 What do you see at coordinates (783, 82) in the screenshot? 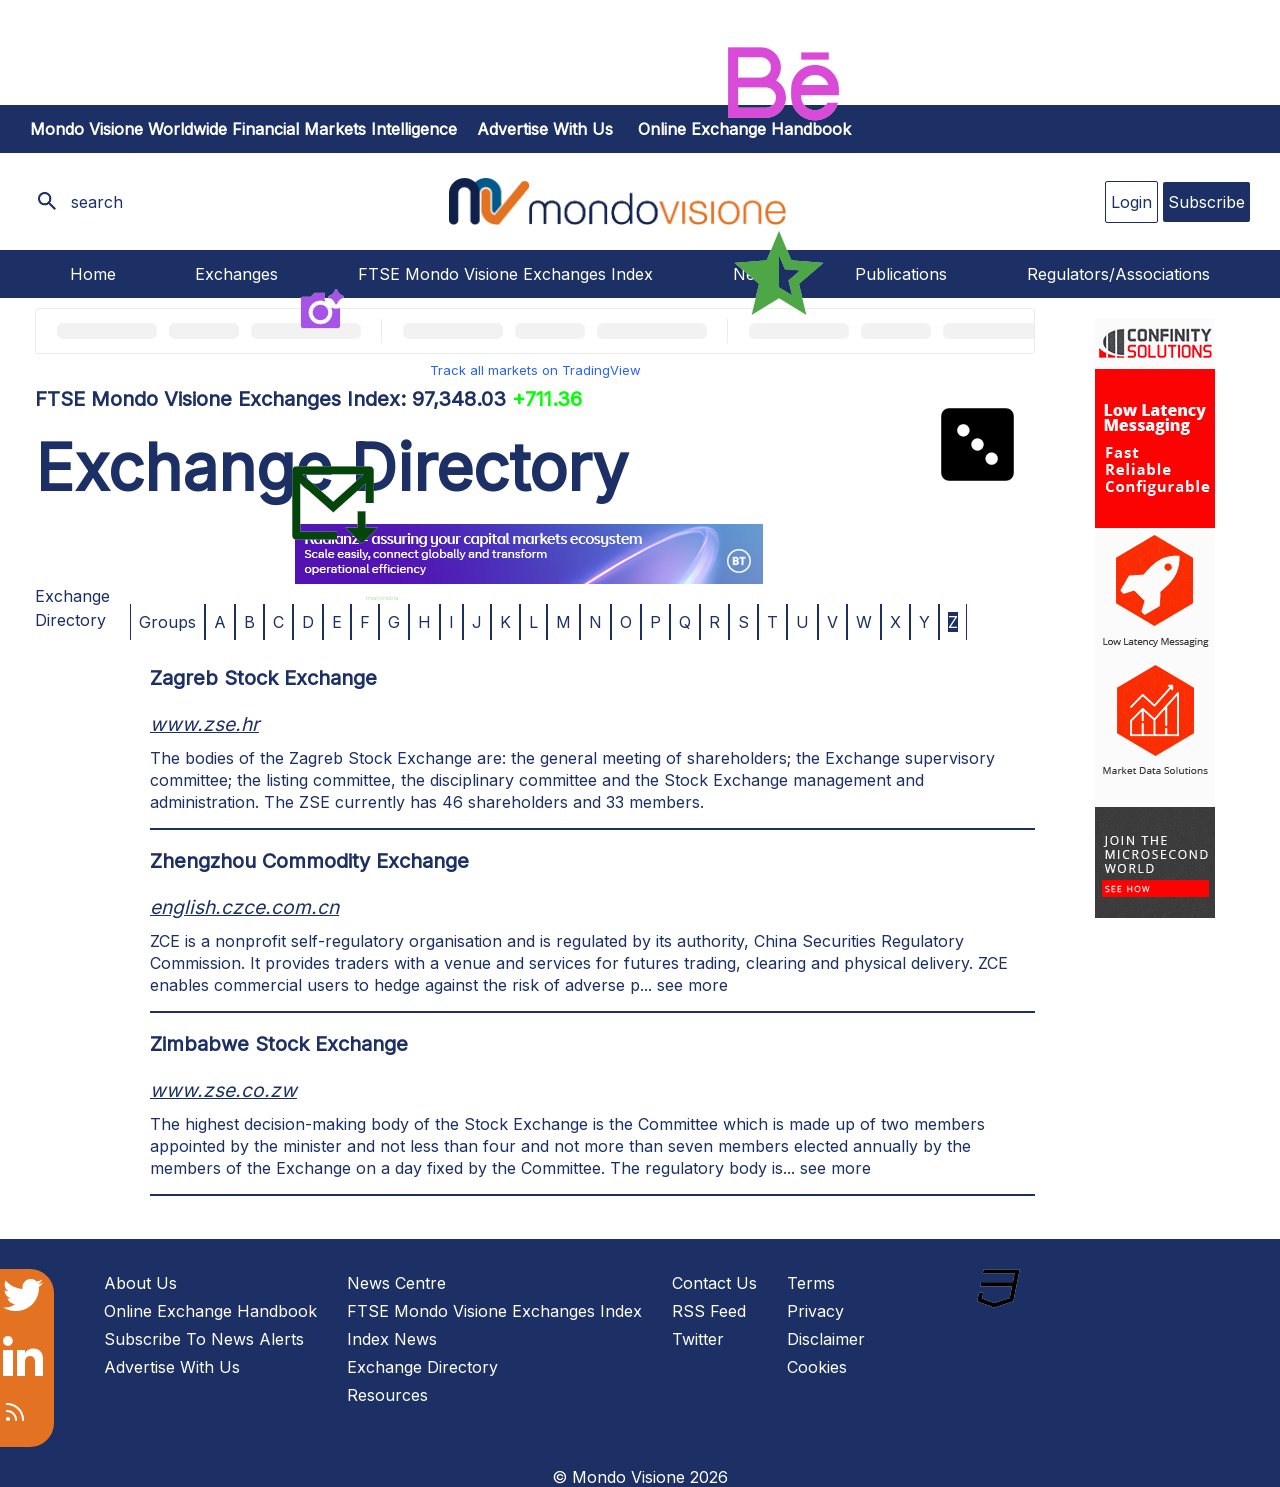
I see `visit behance profile or portfolio` at bounding box center [783, 82].